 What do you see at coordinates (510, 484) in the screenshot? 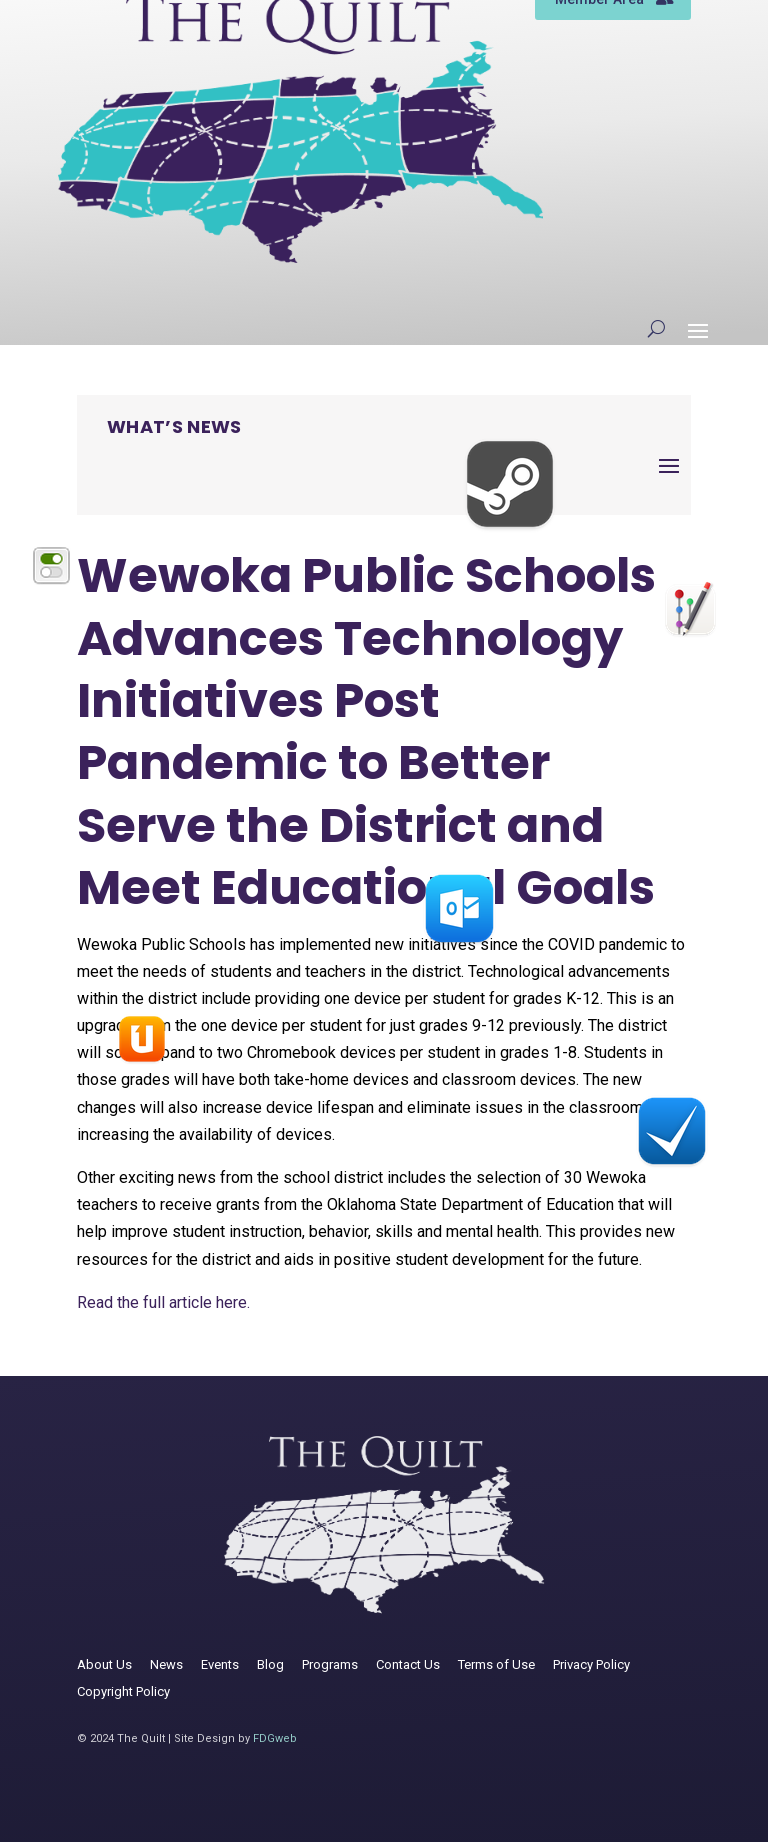
I see `open steamos application` at bounding box center [510, 484].